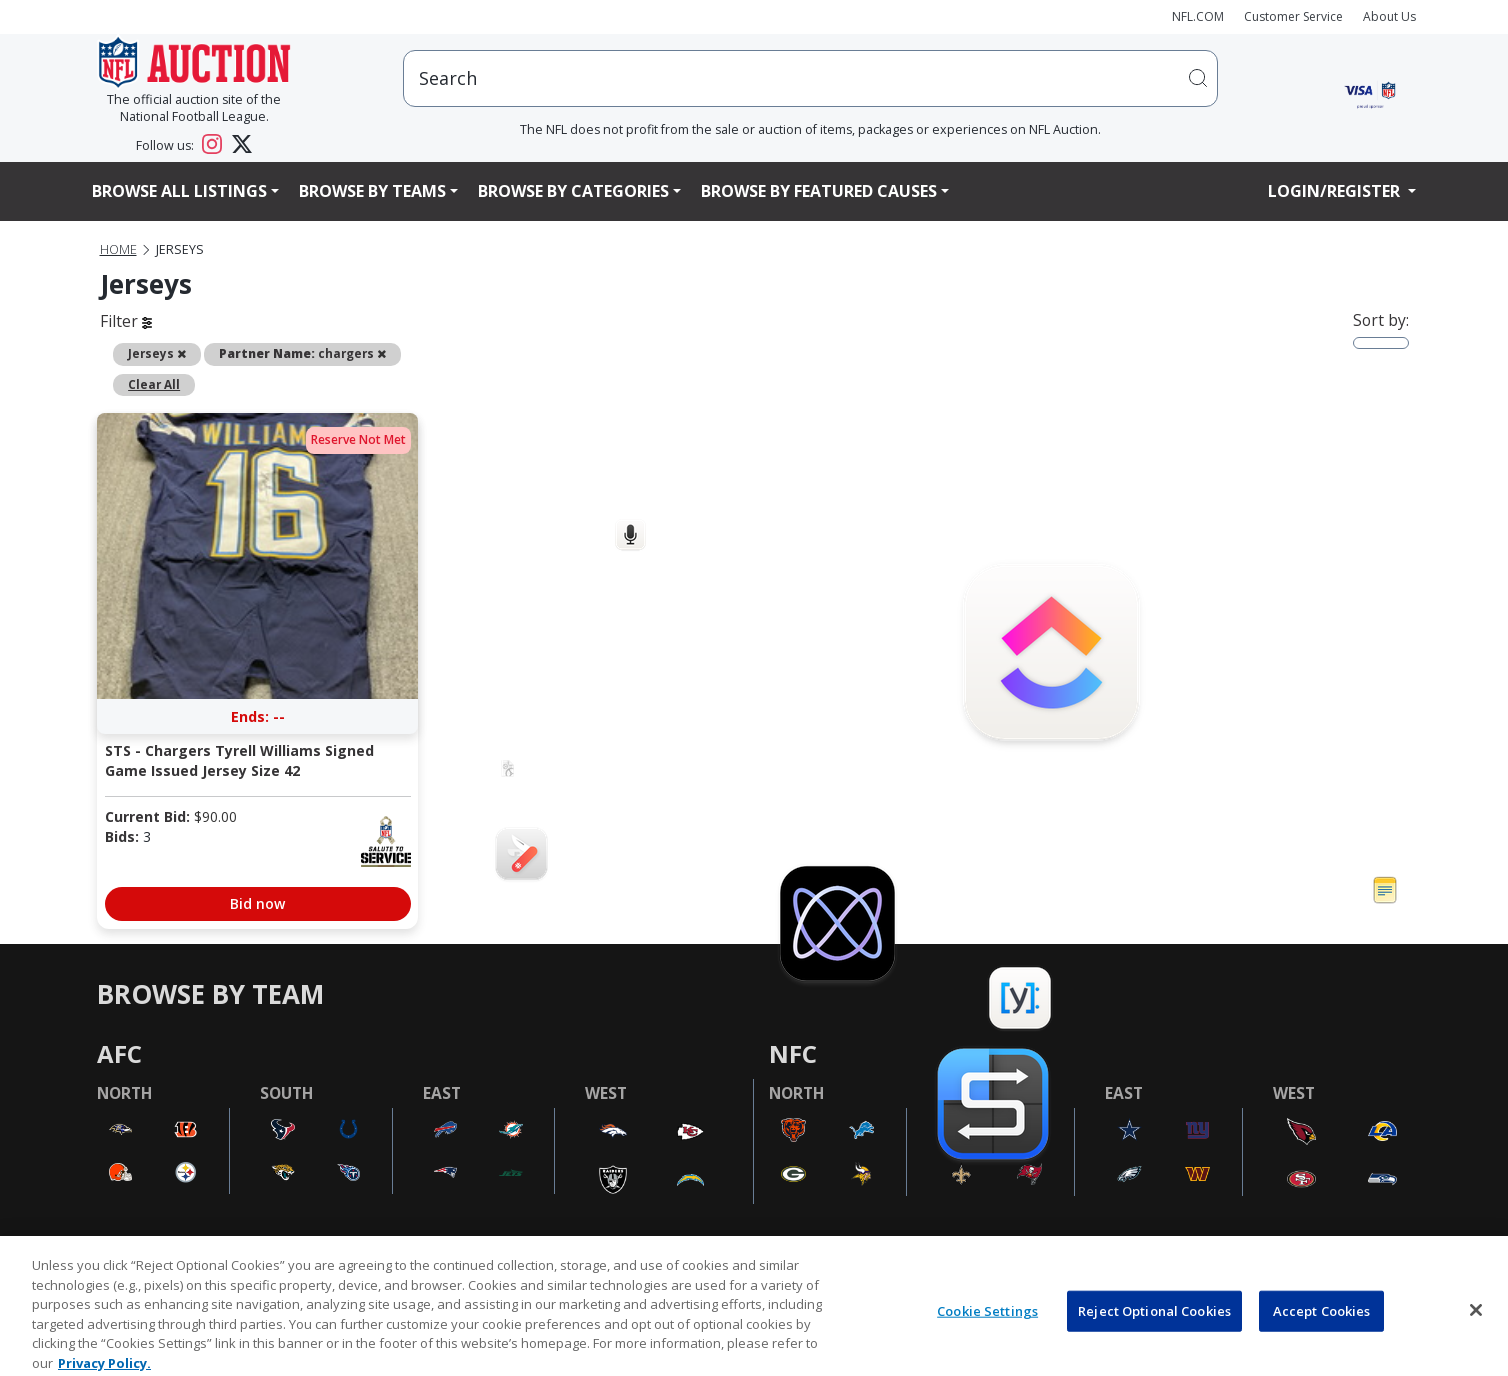  I want to click on open ladybird web browser, so click(837, 923).